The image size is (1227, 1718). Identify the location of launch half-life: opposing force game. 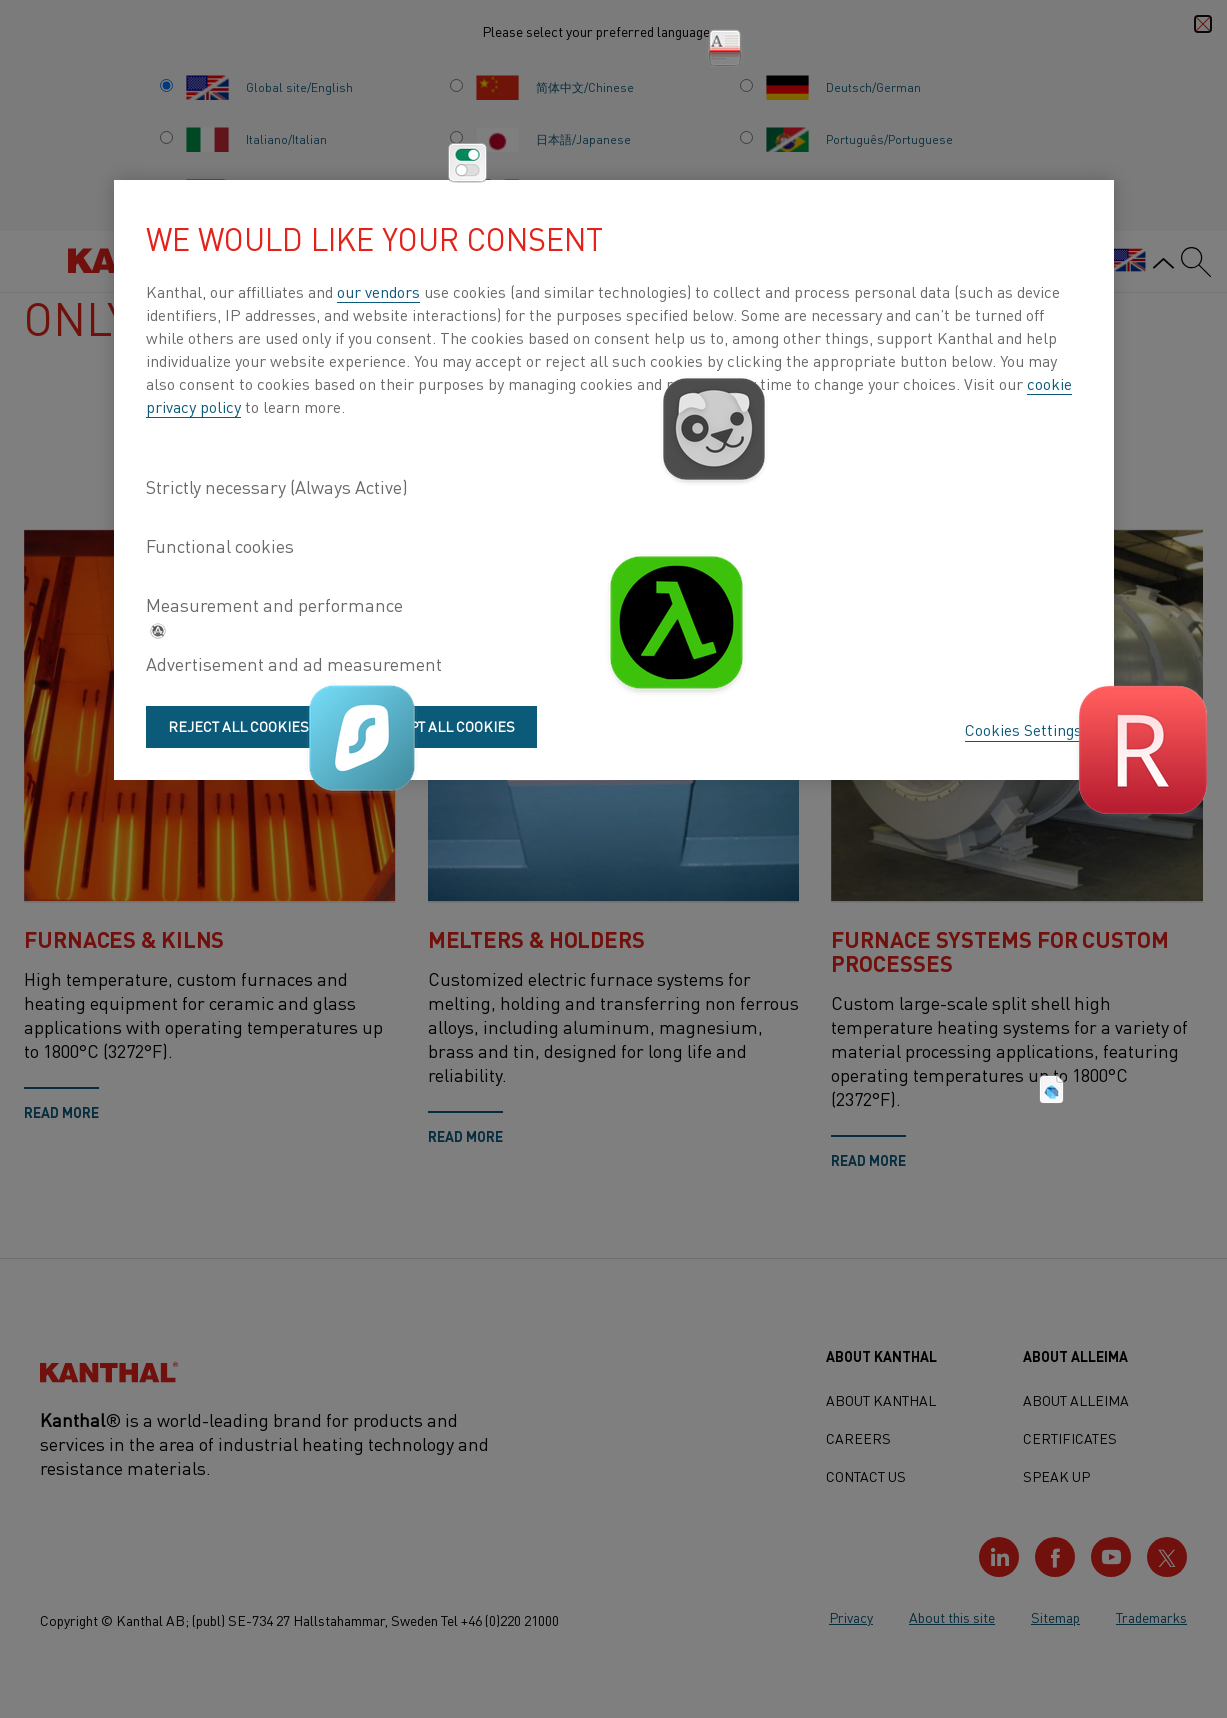
(676, 622).